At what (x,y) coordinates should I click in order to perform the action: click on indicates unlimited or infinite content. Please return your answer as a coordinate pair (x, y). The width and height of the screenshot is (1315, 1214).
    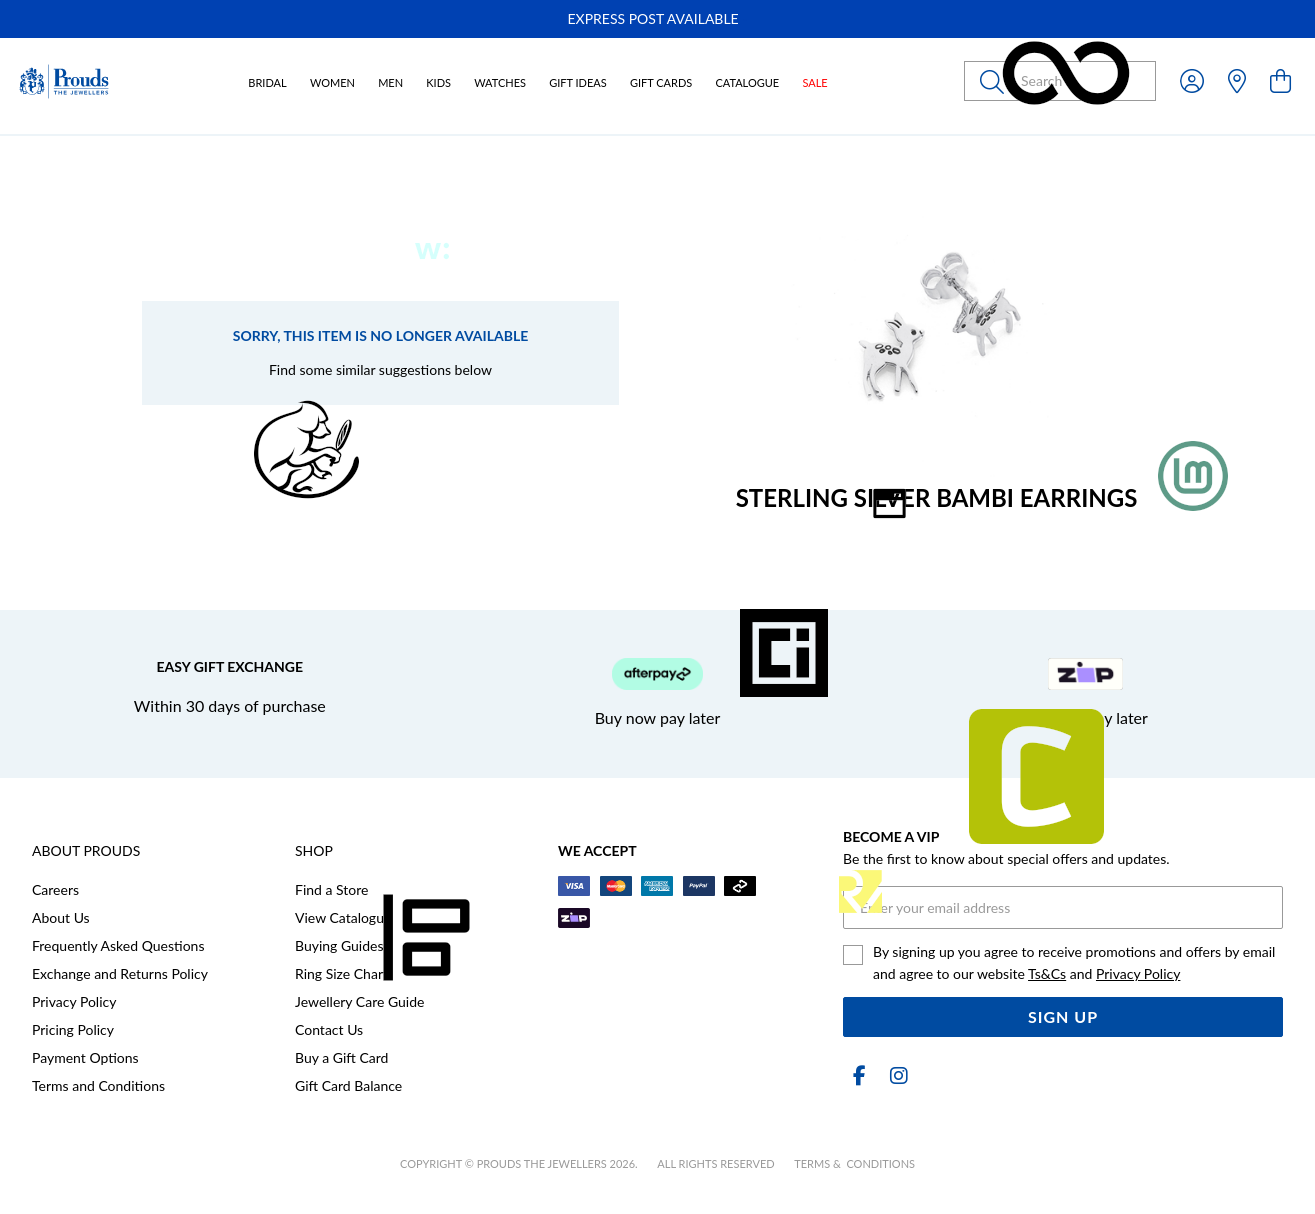
    Looking at the image, I should click on (1066, 73).